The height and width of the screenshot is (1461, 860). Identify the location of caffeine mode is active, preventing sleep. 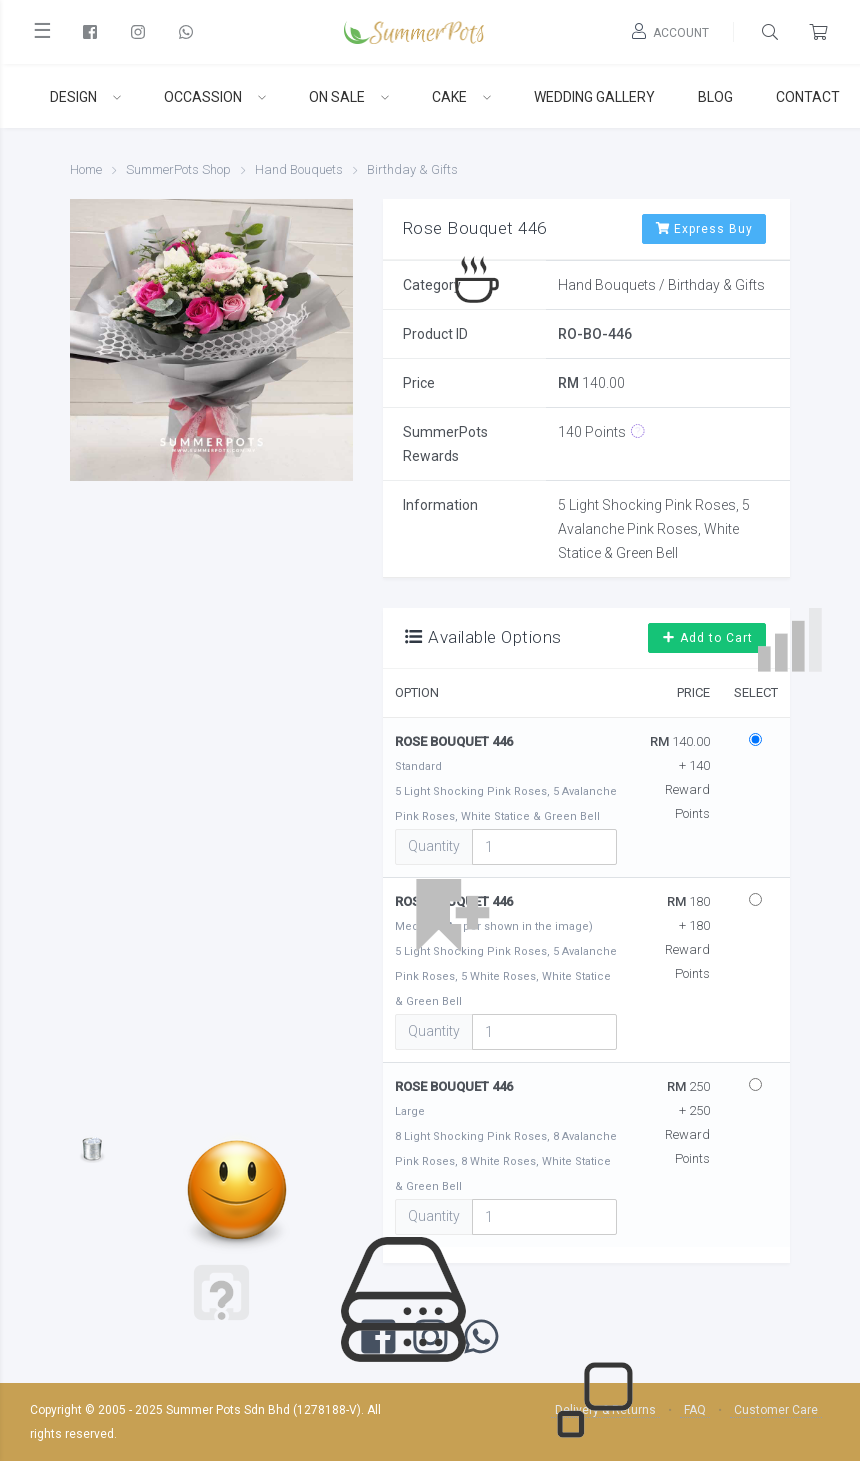
(477, 281).